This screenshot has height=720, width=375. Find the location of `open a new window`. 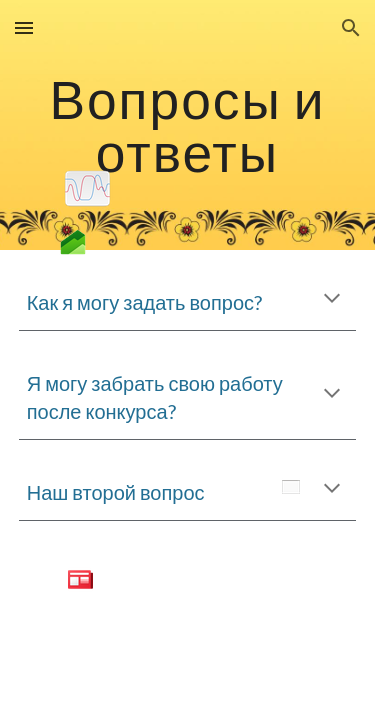

open a new window is located at coordinates (291, 487).